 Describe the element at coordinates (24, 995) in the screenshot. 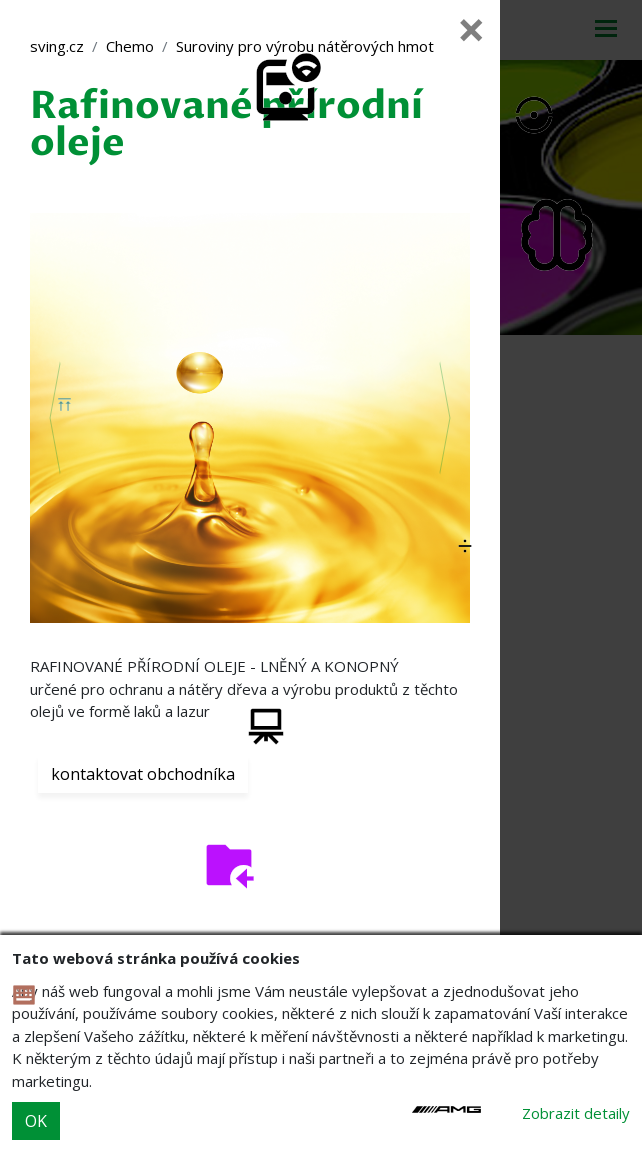

I see `open the on-screen keyboard` at that location.